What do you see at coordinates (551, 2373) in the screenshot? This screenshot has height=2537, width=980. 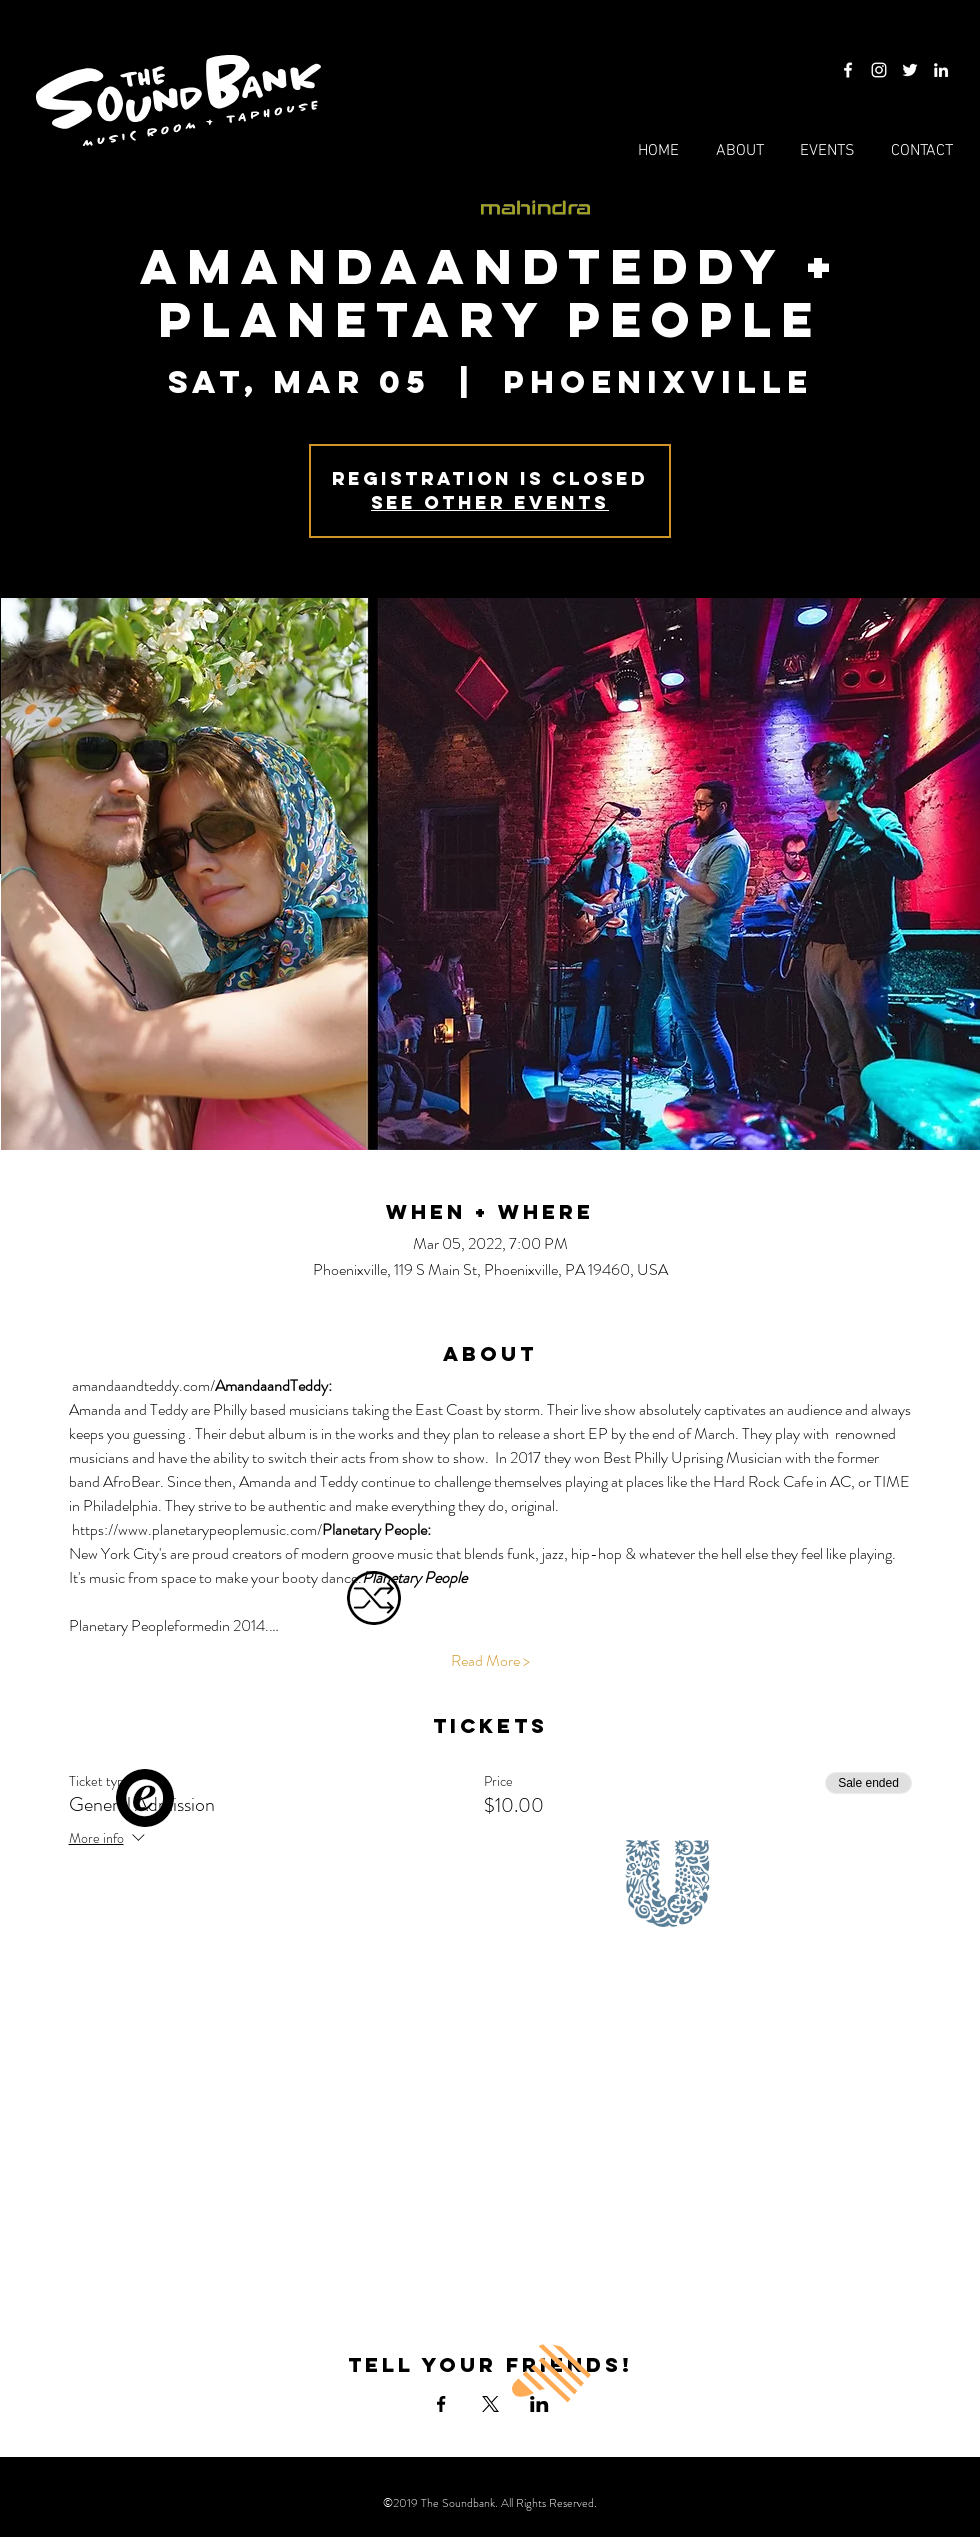 I see `open zebpay cryptocurrency exchange app` at bounding box center [551, 2373].